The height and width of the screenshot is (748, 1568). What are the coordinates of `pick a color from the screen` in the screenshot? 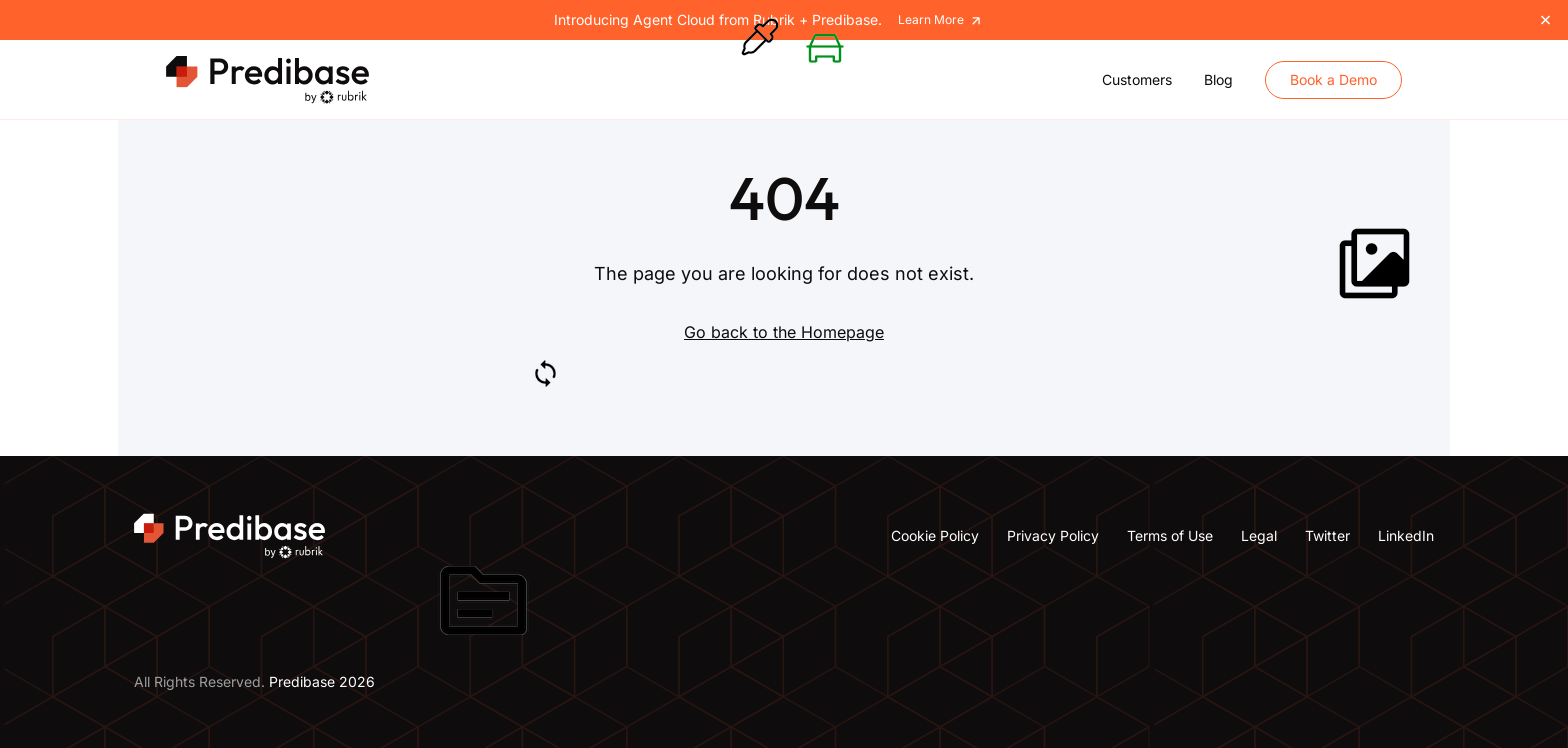 It's located at (760, 37).